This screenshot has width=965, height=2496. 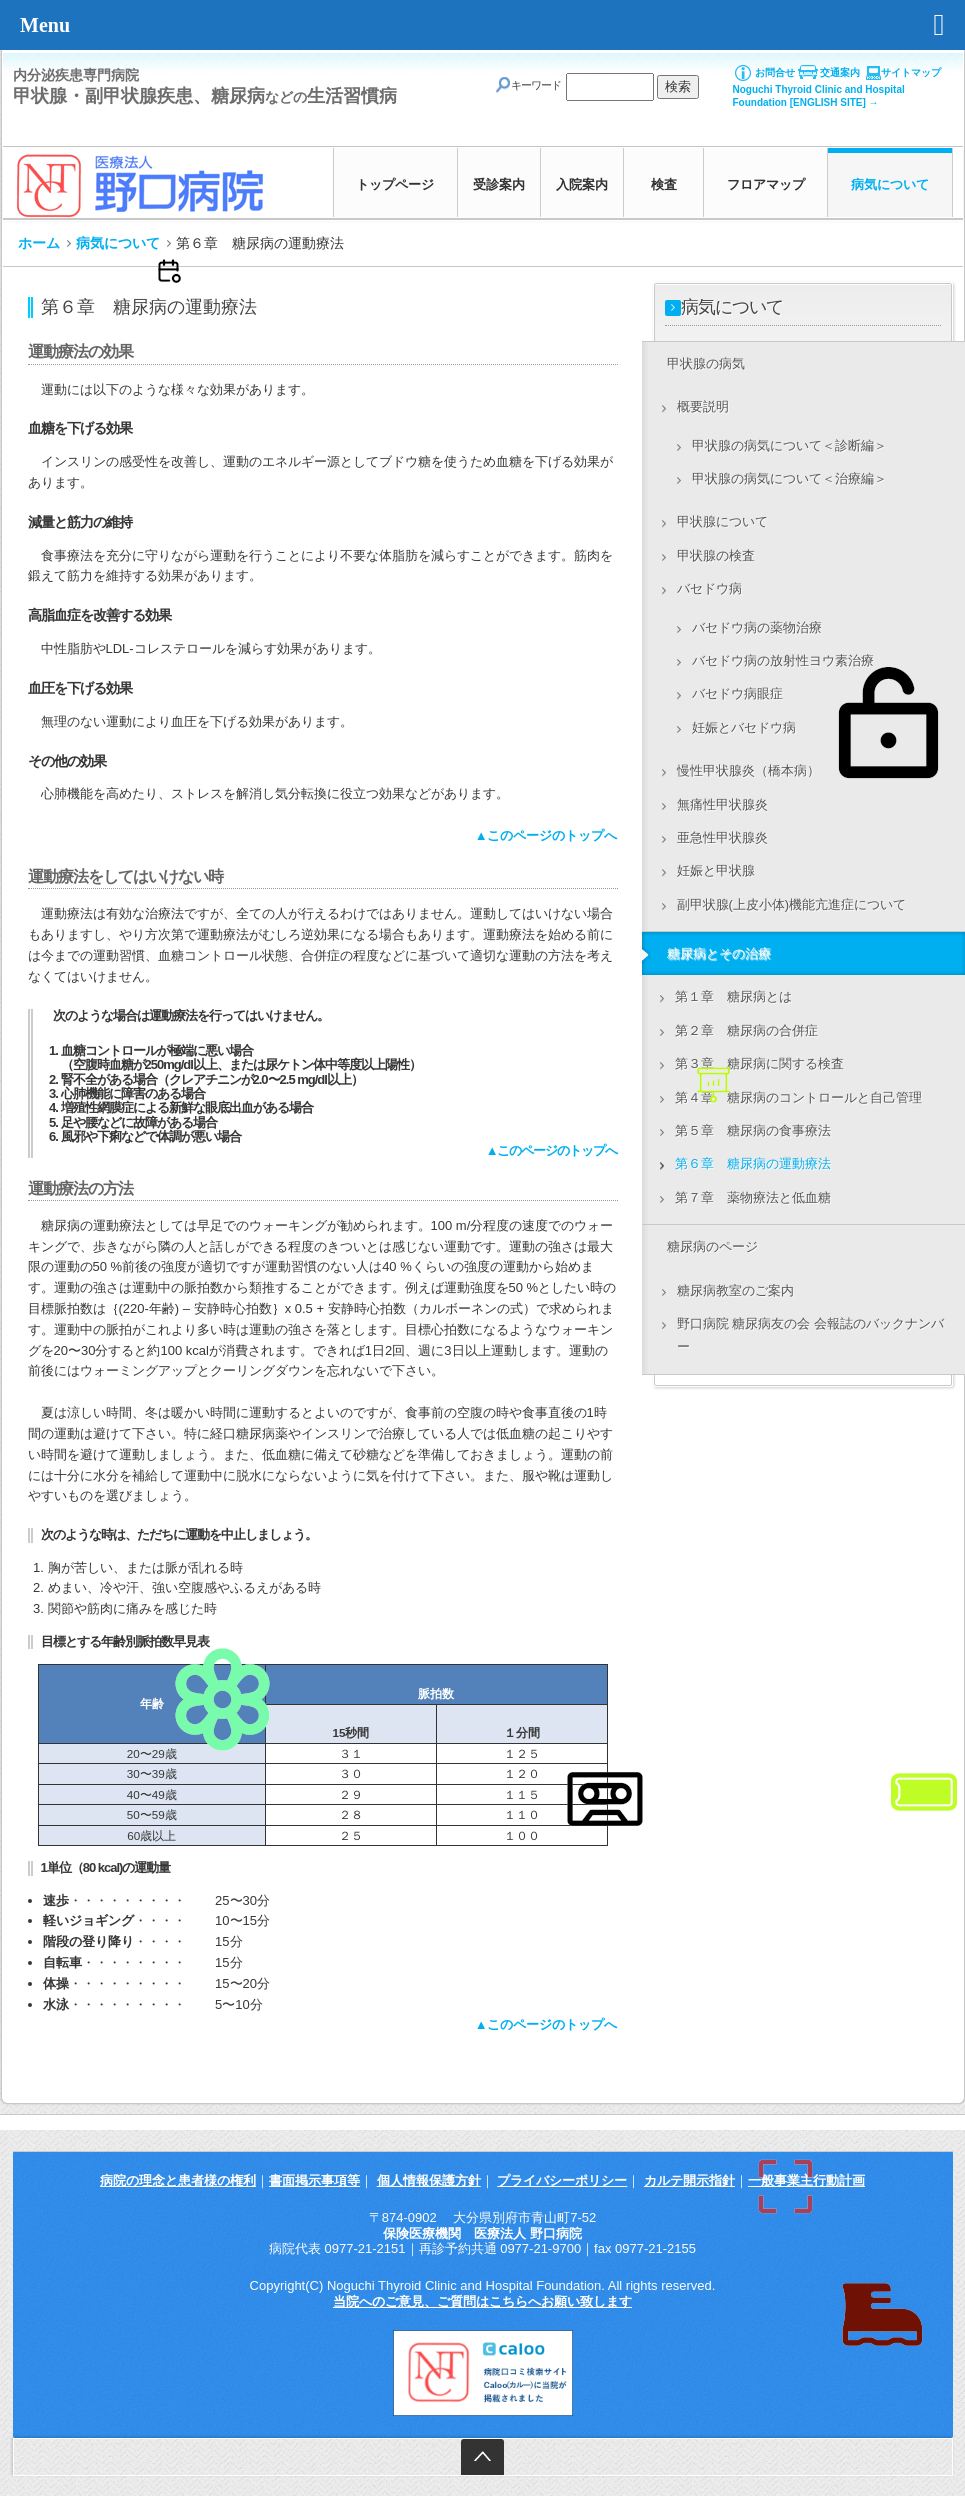 I want to click on calendar event with notification or reminder, so click(x=168, y=270).